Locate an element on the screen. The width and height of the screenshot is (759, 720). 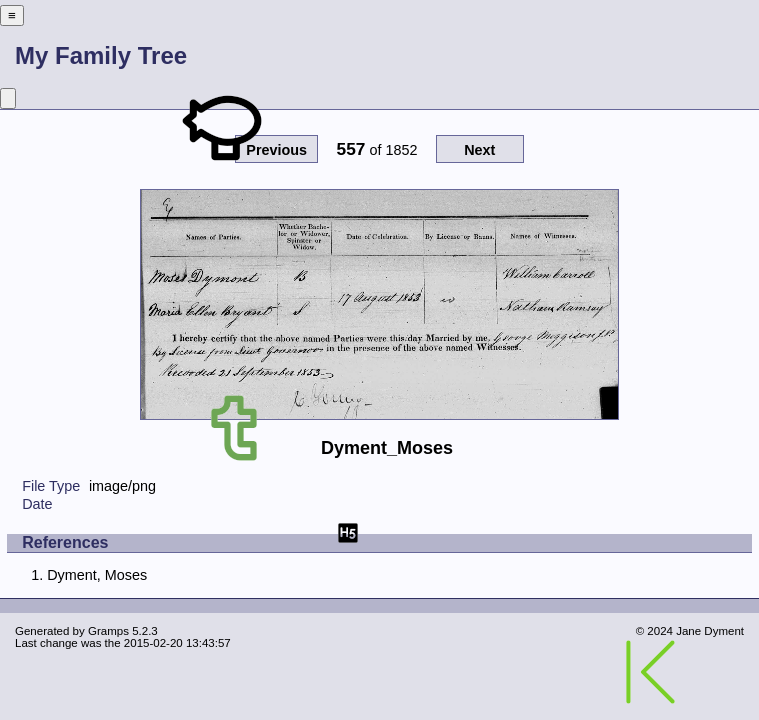
airship or blimp transportation option is located at coordinates (222, 128).